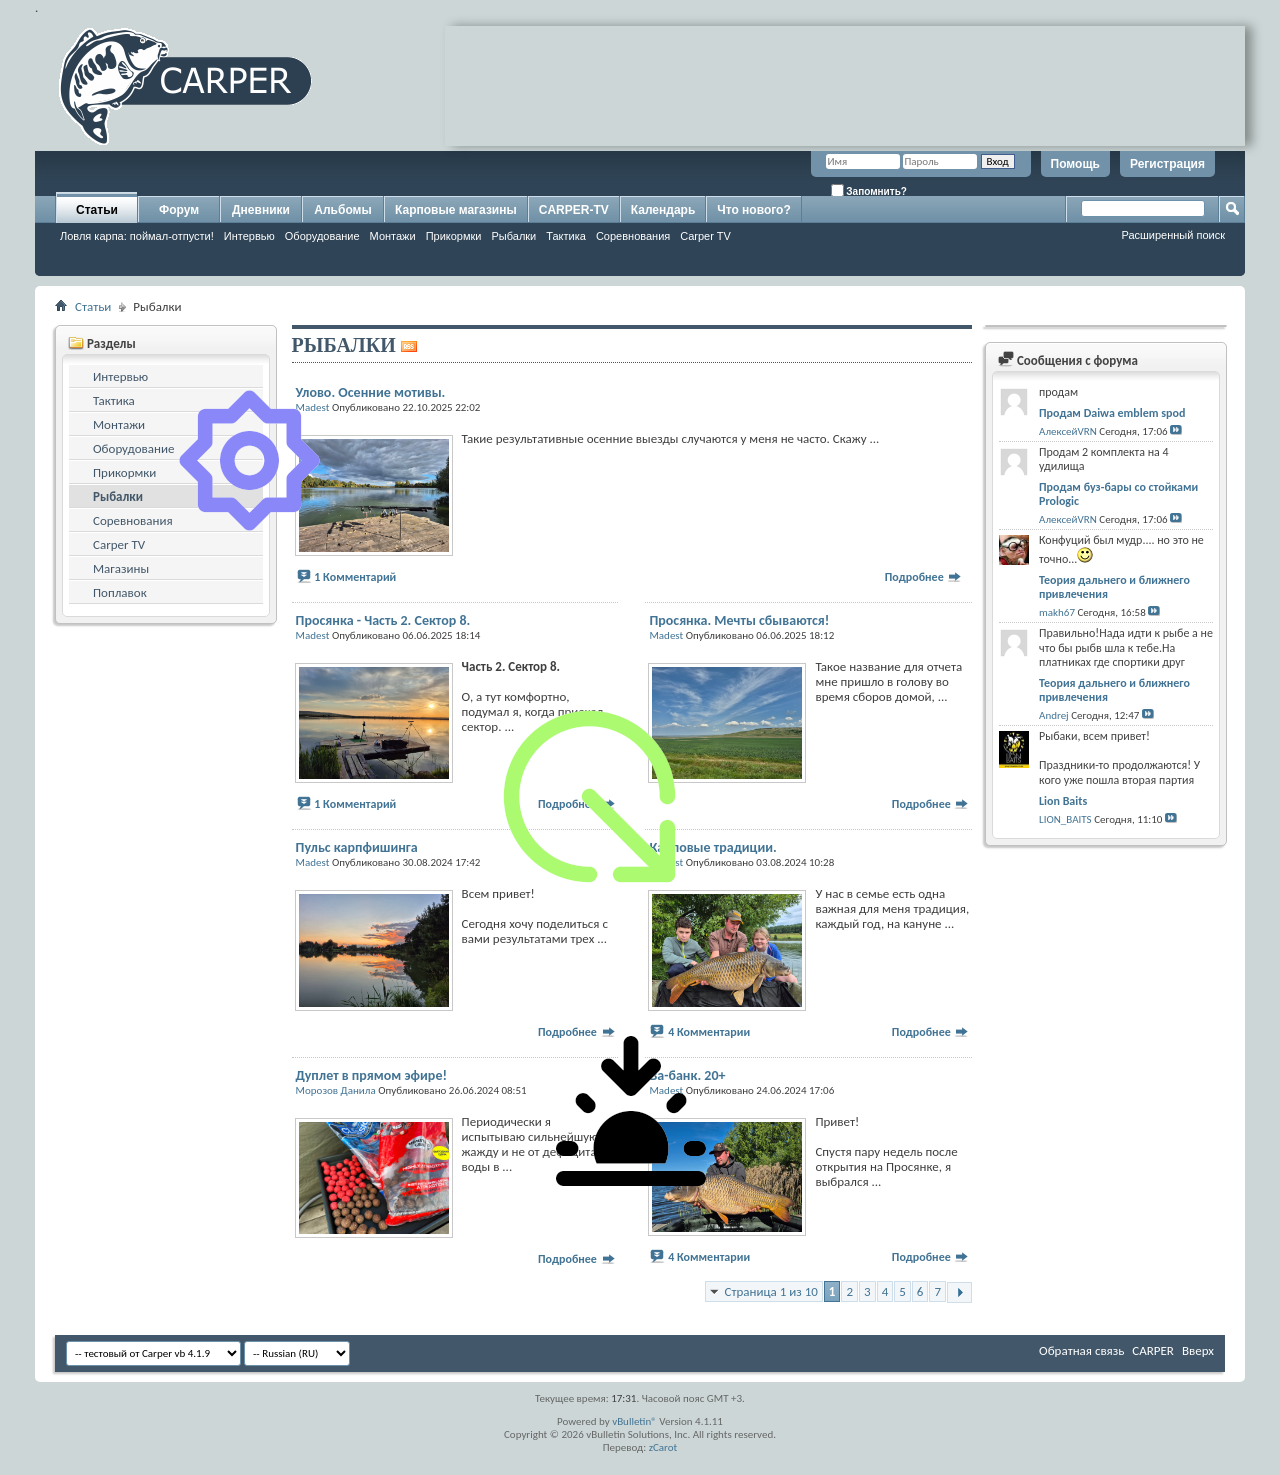  What do you see at coordinates (249, 460) in the screenshot?
I see `adjust screen brightness settings` at bounding box center [249, 460].